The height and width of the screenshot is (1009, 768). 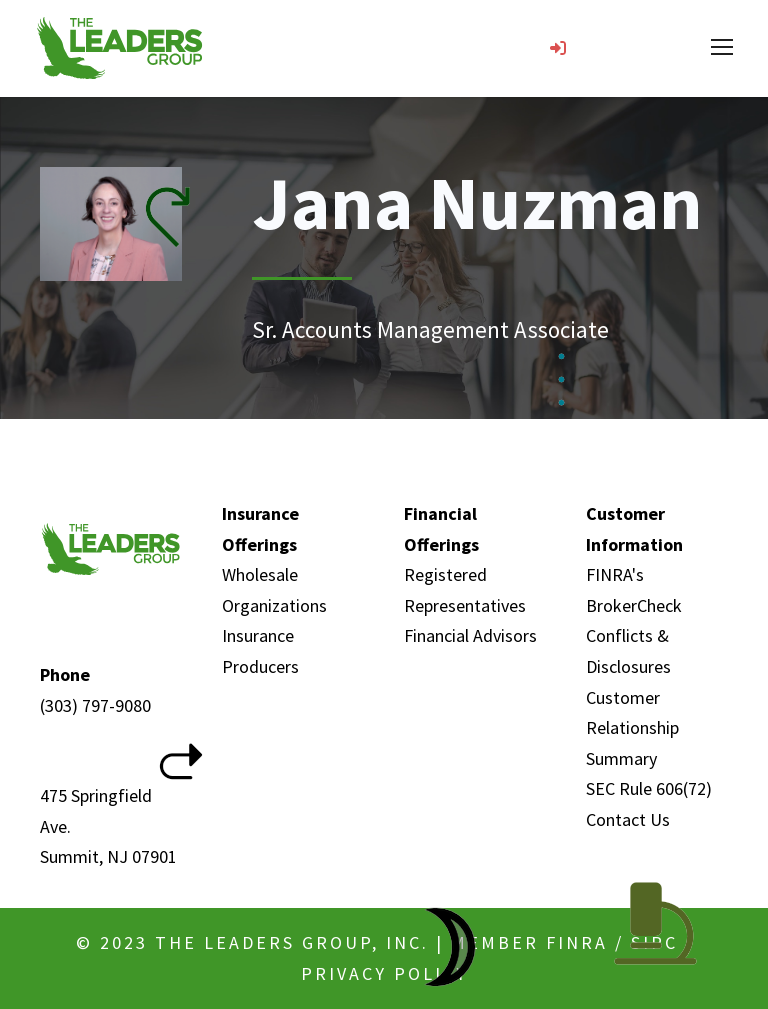 I want to click on log in to your account, so click(x=558, y=48).